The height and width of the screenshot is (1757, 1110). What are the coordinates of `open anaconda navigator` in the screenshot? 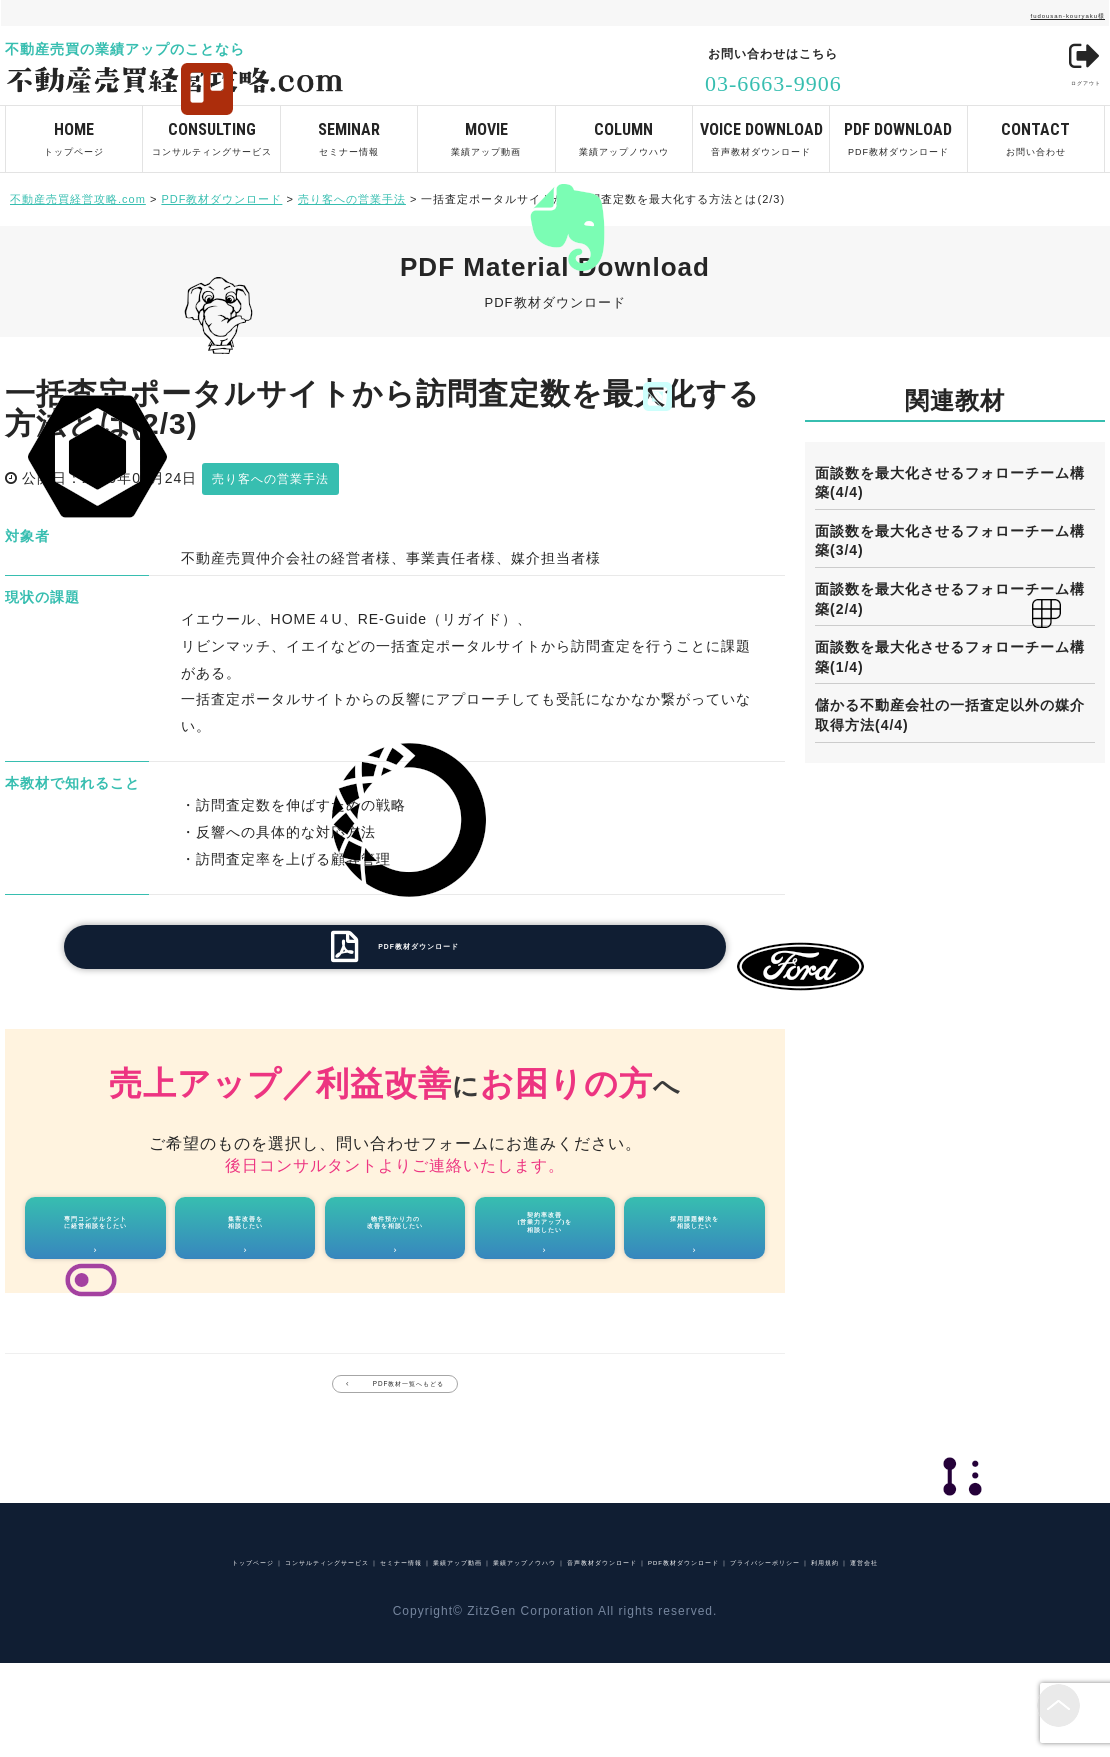 It's located at (409, 820).